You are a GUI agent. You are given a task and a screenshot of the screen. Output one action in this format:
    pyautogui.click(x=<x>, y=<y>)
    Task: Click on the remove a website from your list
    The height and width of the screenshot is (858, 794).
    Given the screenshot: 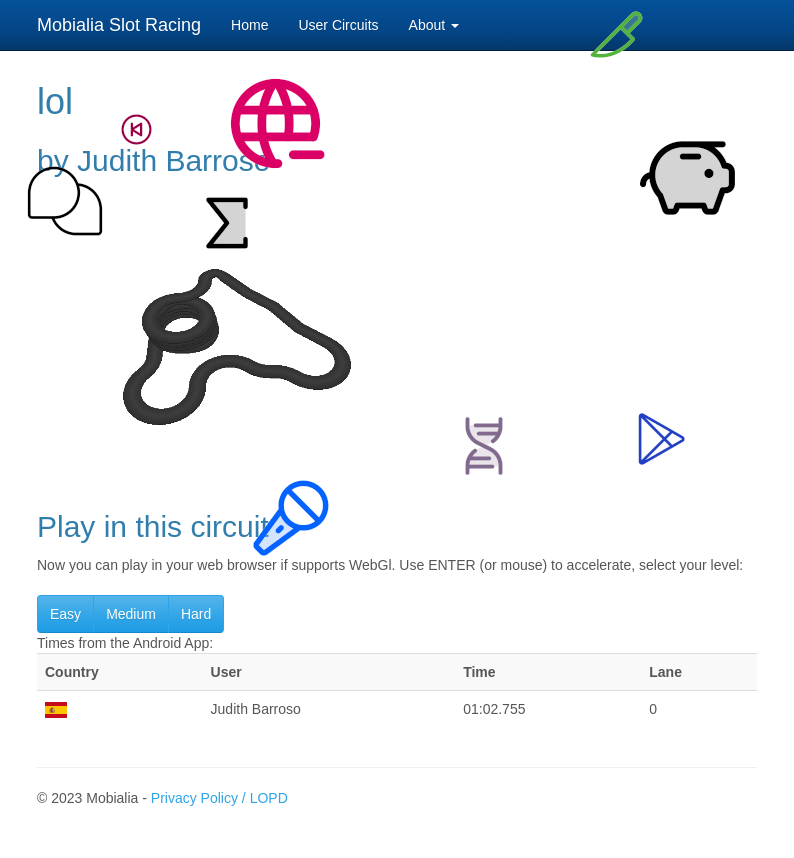 What is the action you would take?
    pyautogui.click(x=275, y=123)
    